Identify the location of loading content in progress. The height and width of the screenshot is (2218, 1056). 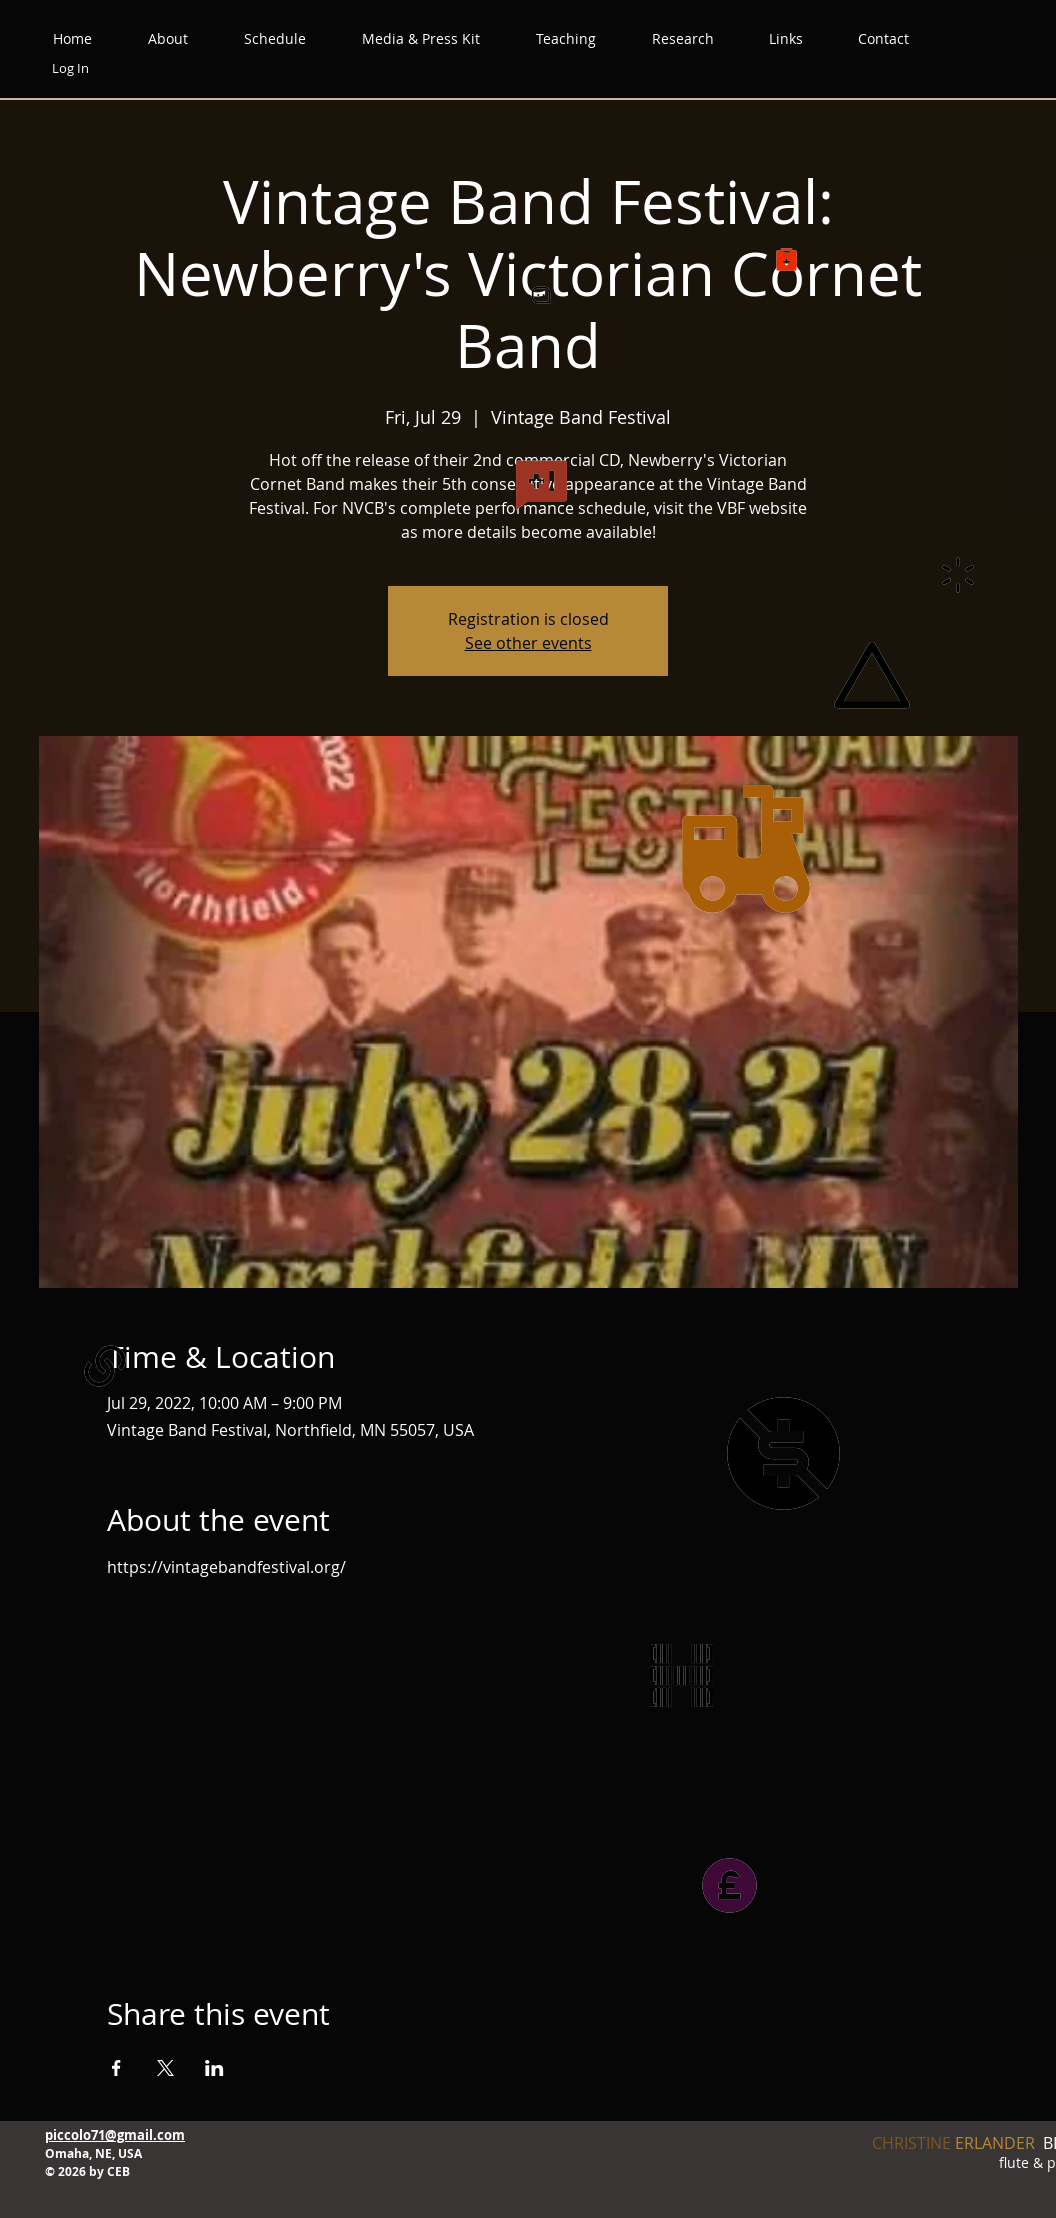
(958, 575).